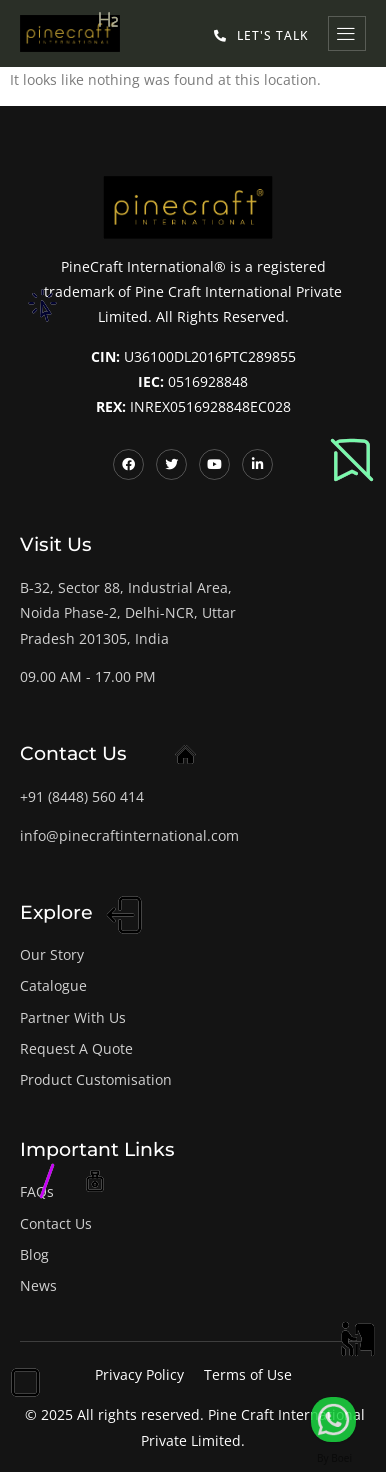 This screenshot has width=386, height=1472. What do you see at coordinates (42, 305) in the screenshot?
I see `click or tap interaction indicator` at bounding box center [42, 305].